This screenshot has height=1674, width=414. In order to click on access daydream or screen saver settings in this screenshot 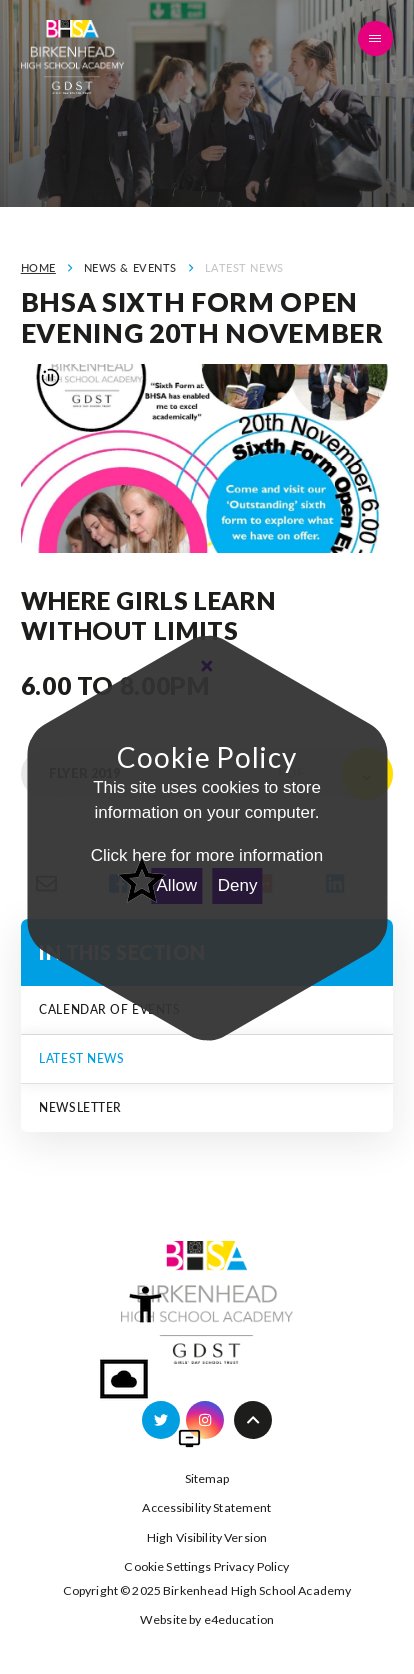, I will do `click(124, 1379)`.